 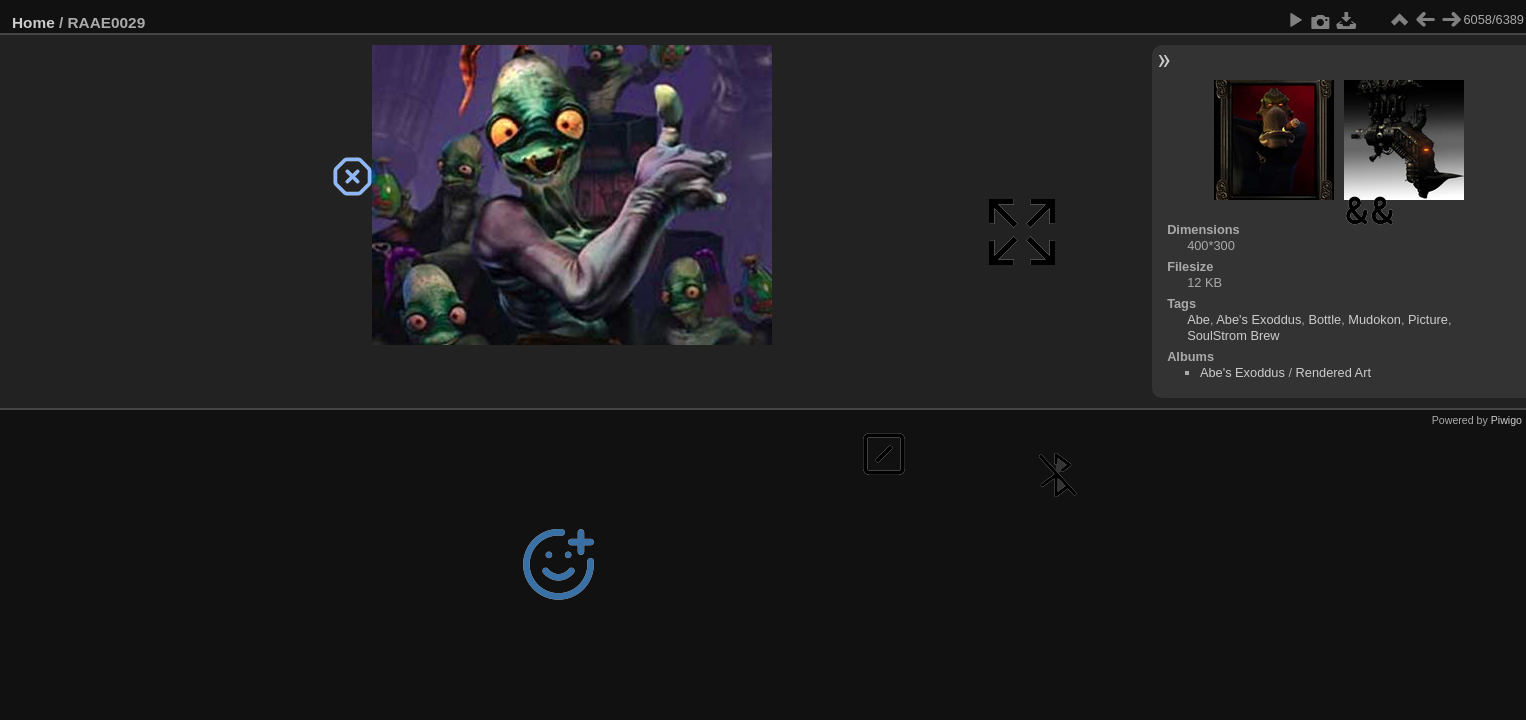 I want to click on bluetooth is disabled or turned off, so click(x=1056, y=475).